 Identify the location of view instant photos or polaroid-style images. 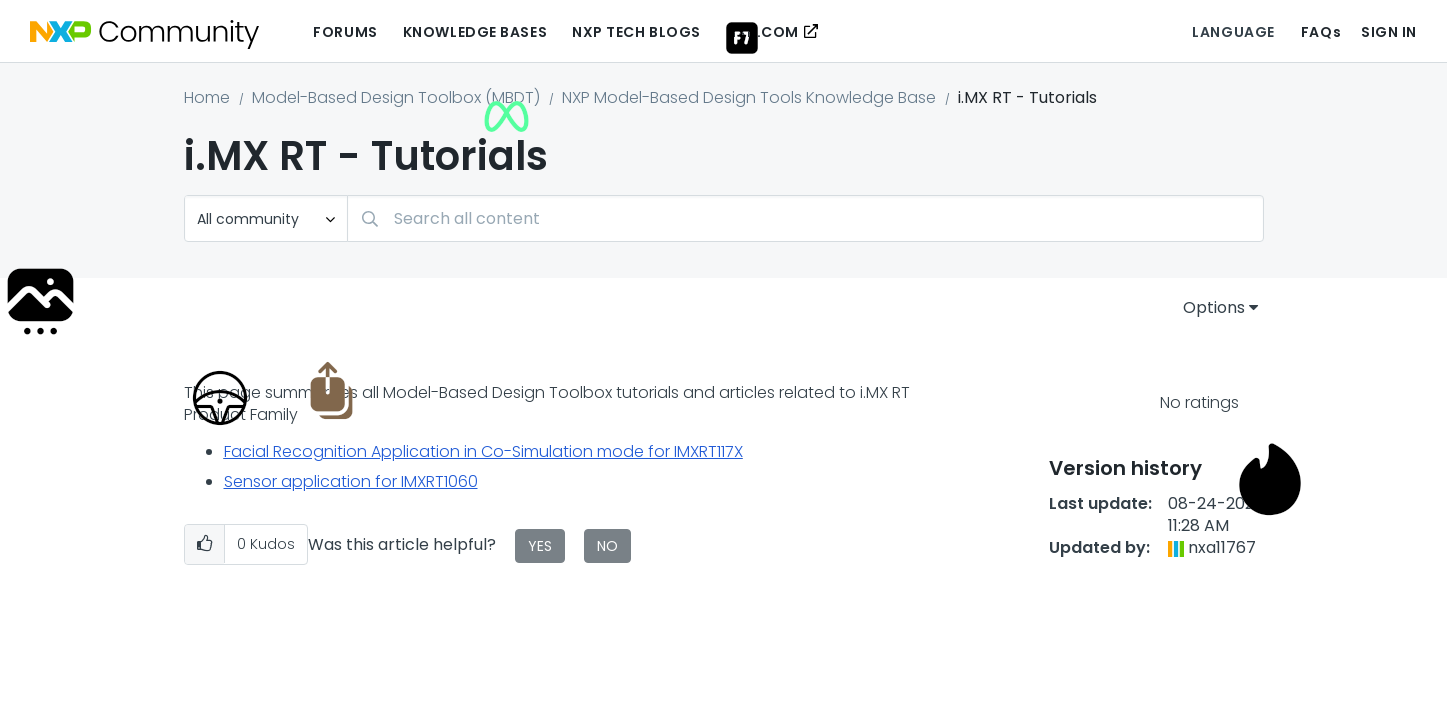
(40, 301).